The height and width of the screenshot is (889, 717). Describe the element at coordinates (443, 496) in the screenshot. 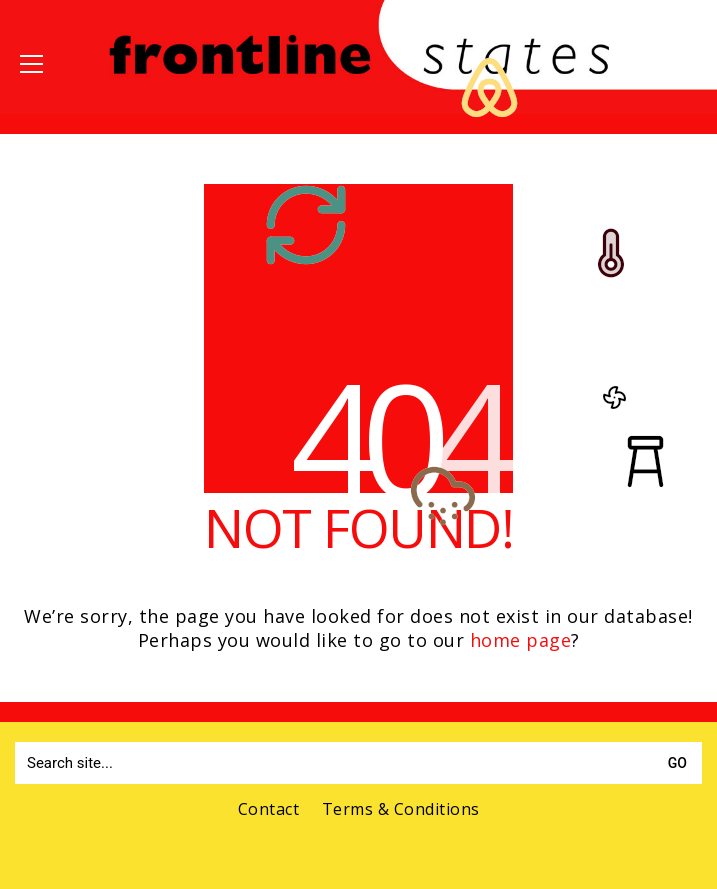

I see `indicates snowy weather conditions` at that location.